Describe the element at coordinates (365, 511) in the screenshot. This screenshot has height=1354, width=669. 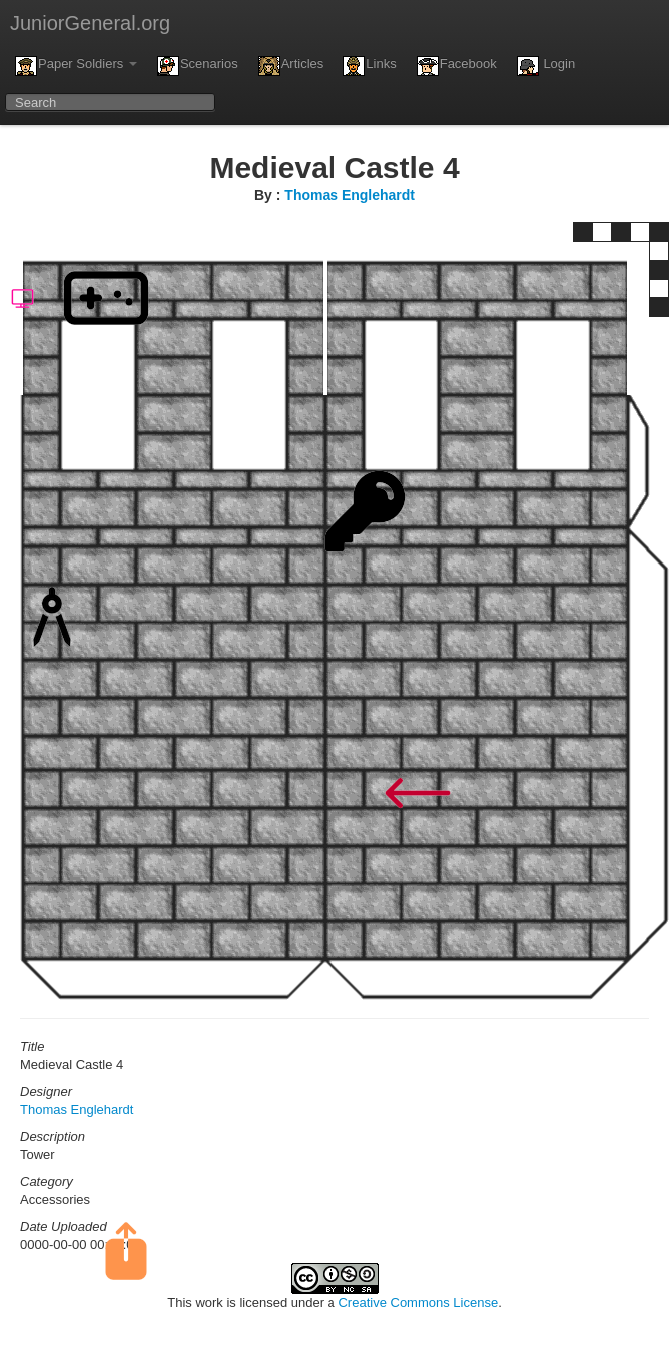
I see `access security or authentication settings` at that location.